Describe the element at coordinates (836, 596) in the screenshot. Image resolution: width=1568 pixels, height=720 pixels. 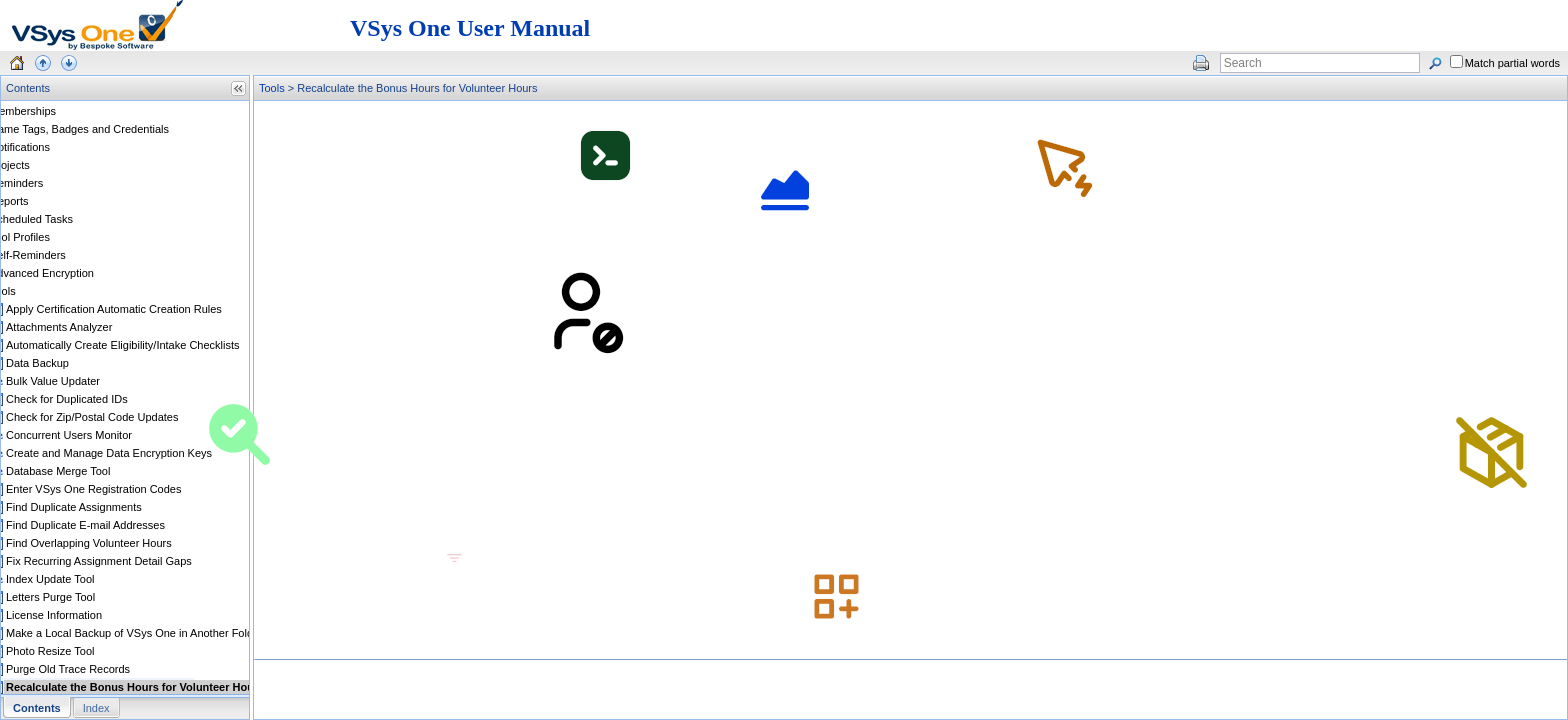
I see `add a new category` at that location.